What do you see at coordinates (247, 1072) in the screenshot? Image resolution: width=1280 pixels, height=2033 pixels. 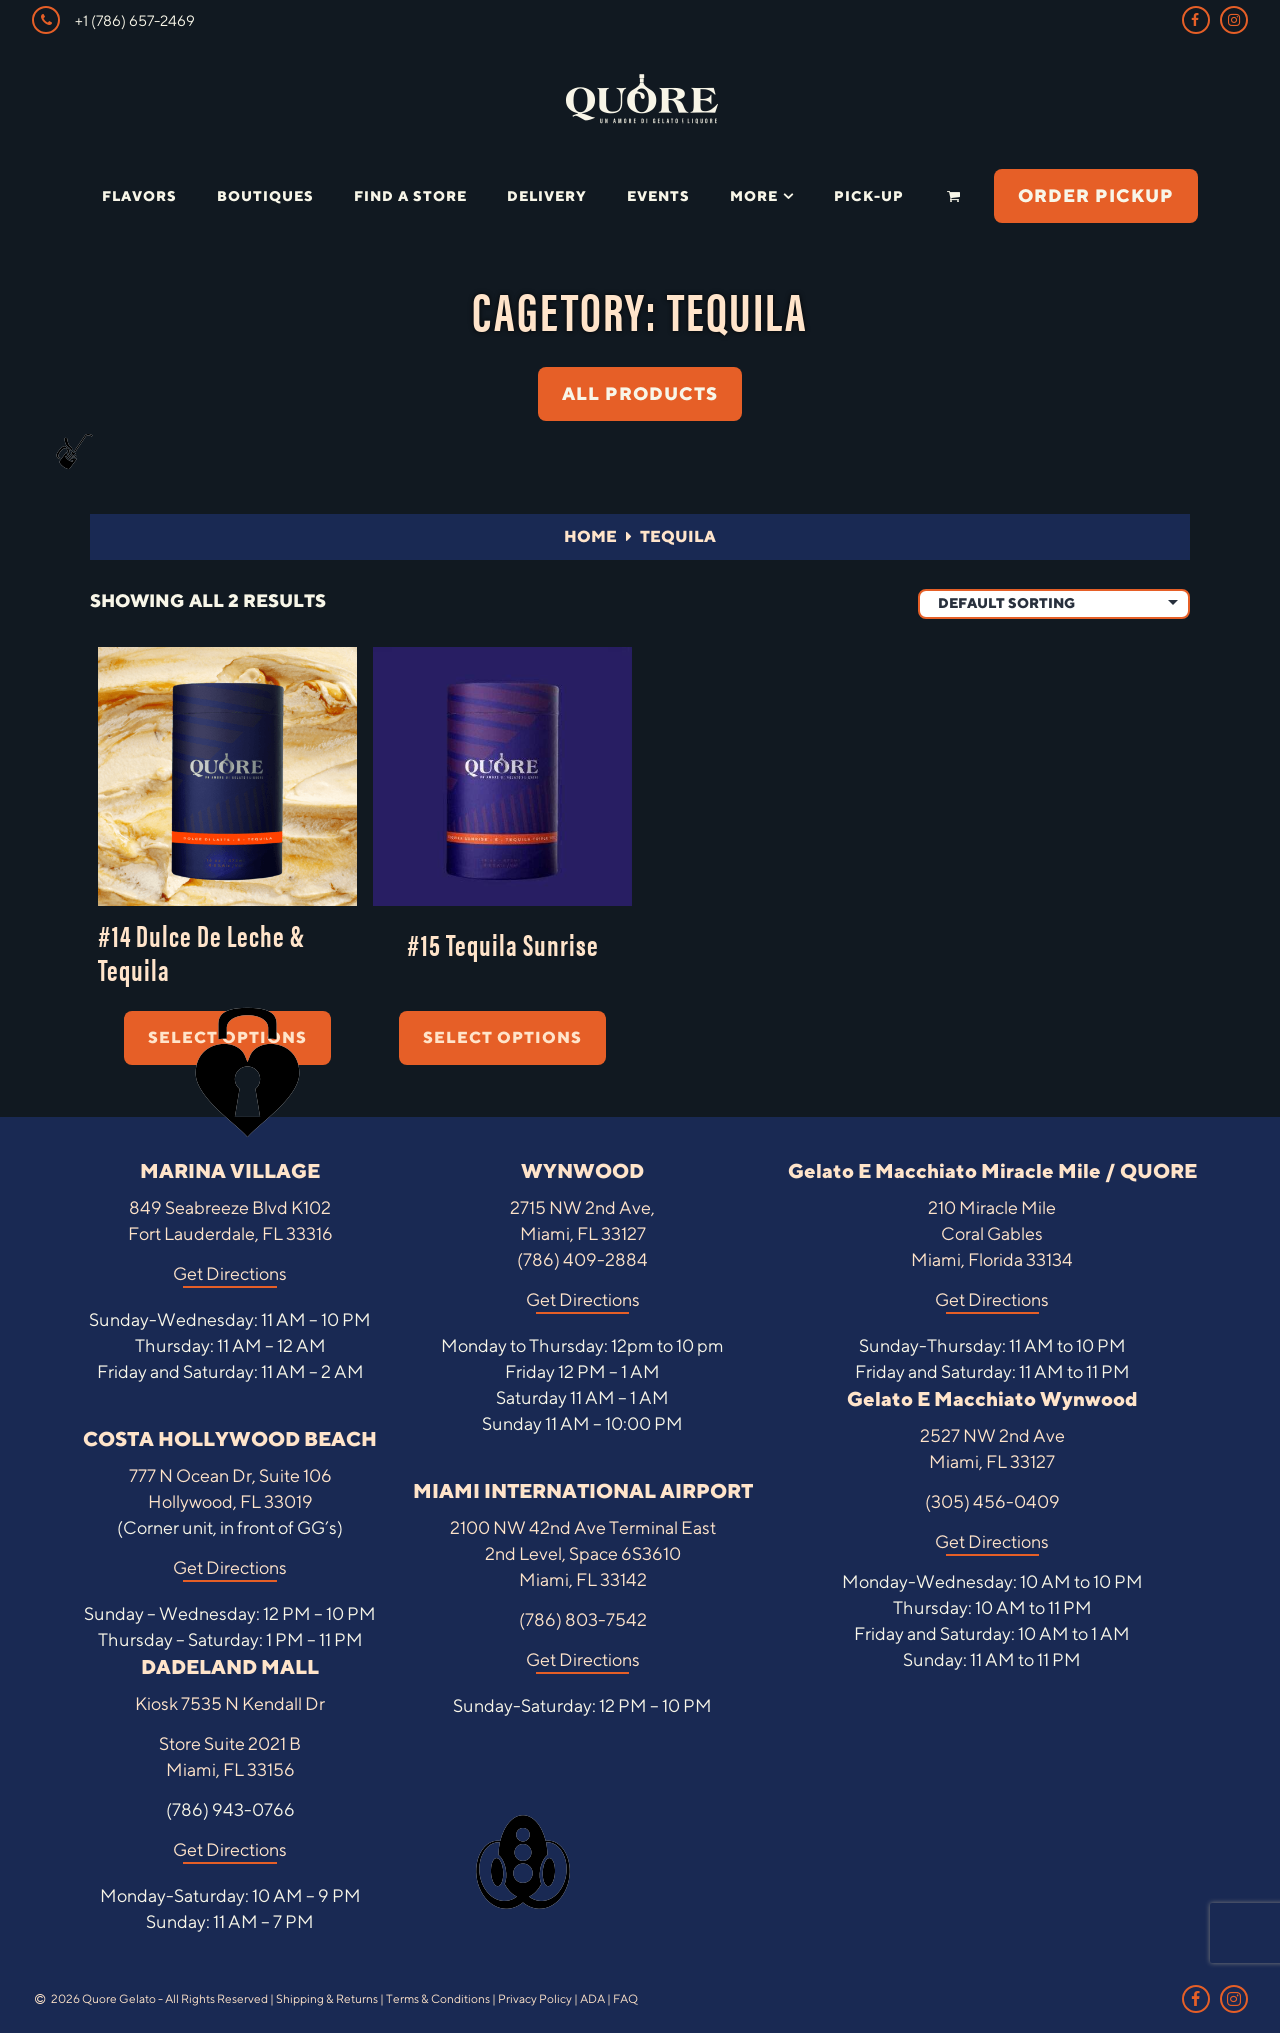 I see `indicates protected or private favorites` at bounding box center [247, 1072].